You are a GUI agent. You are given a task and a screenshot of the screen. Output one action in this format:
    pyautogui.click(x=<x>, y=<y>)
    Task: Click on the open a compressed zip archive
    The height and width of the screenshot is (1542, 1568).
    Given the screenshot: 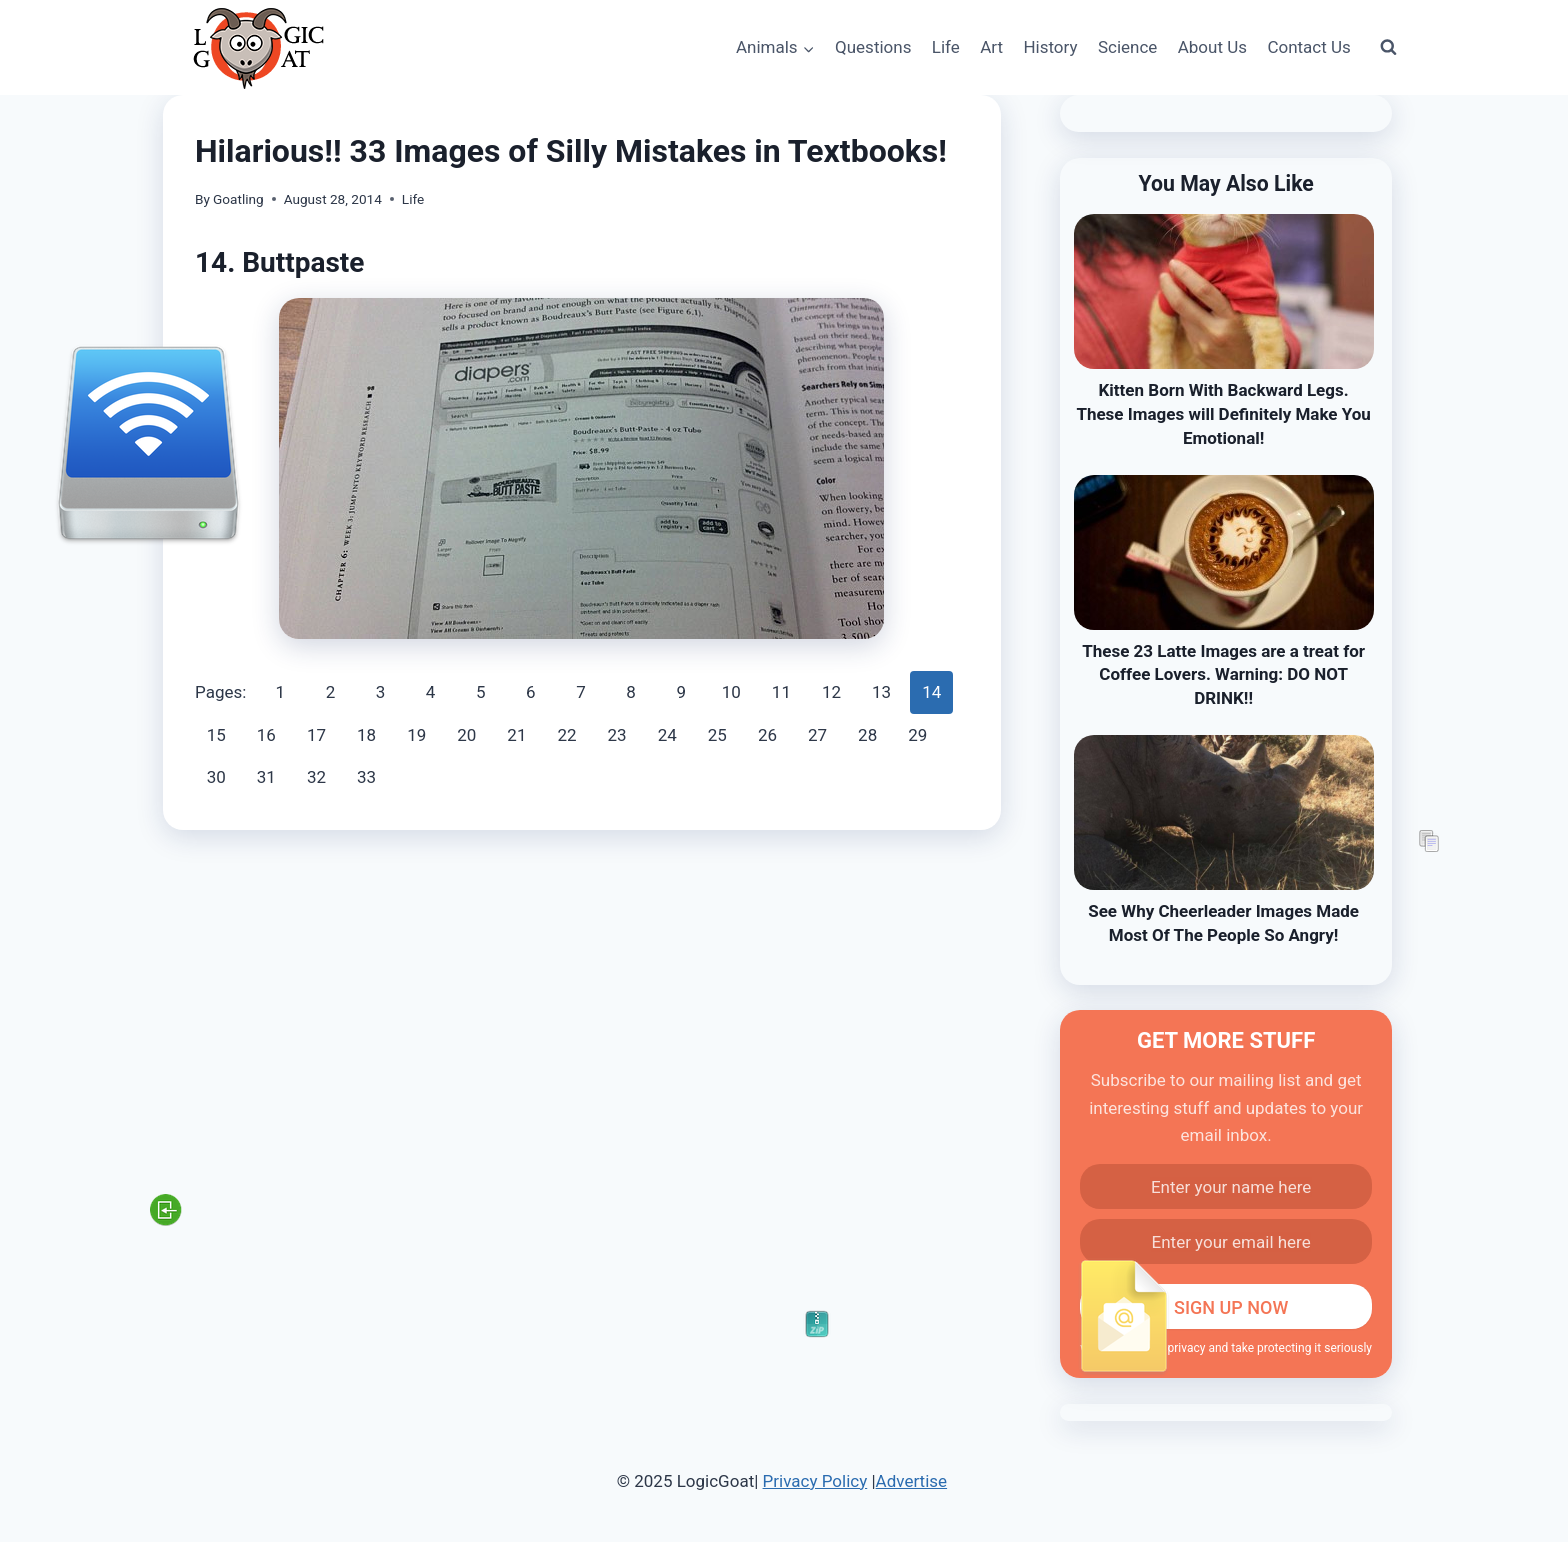 What is the action you would take?
    pyautogui.click(x=817, y=1324)
    